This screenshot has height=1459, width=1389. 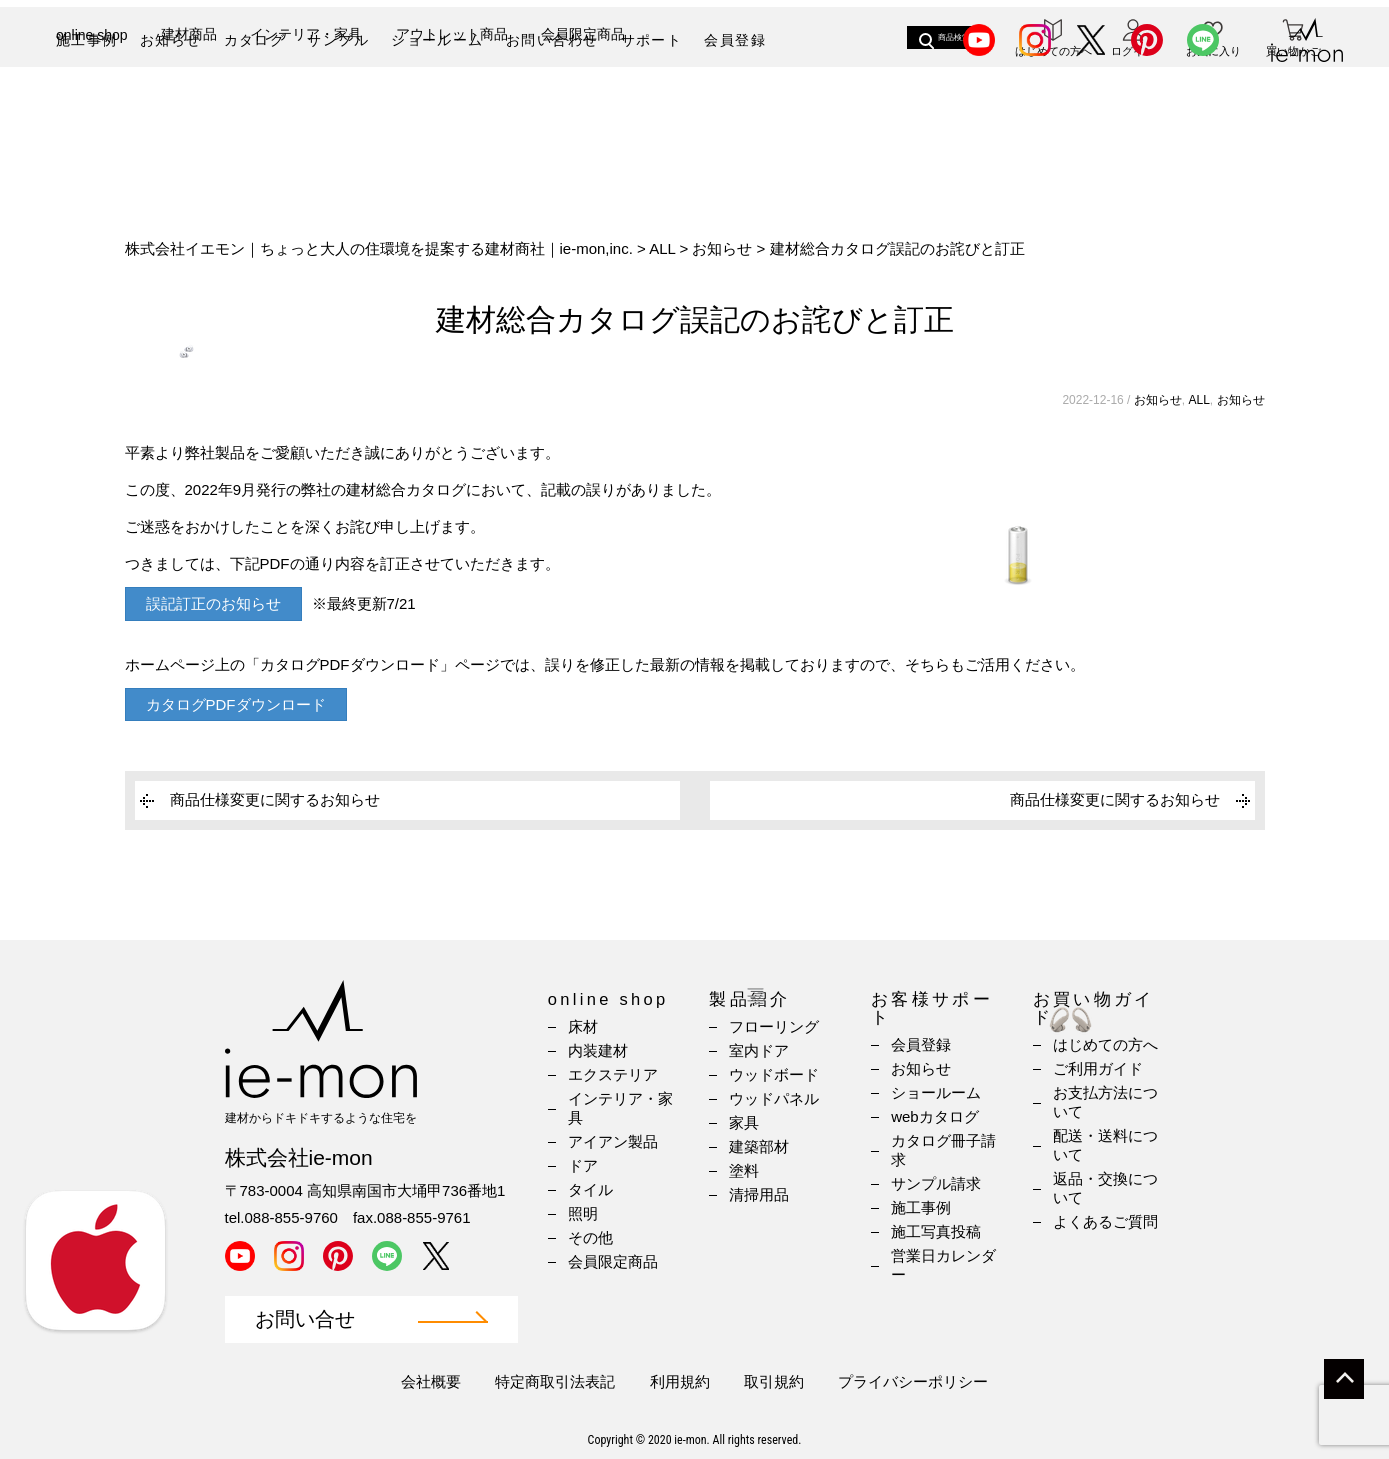 I want to click on align text to the right margin, so click(x=755, y=996).